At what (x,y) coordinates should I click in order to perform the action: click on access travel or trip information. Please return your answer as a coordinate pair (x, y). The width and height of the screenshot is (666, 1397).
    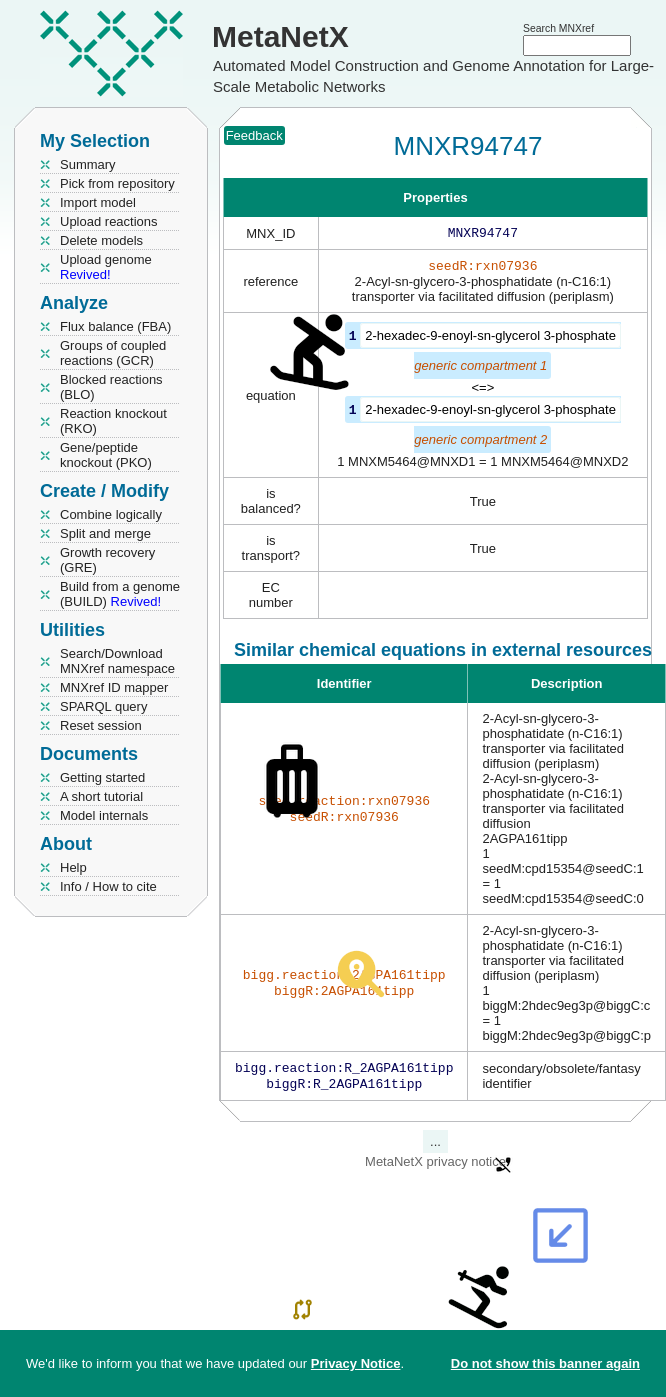
    Looking at the image, I should click on (292, 781).